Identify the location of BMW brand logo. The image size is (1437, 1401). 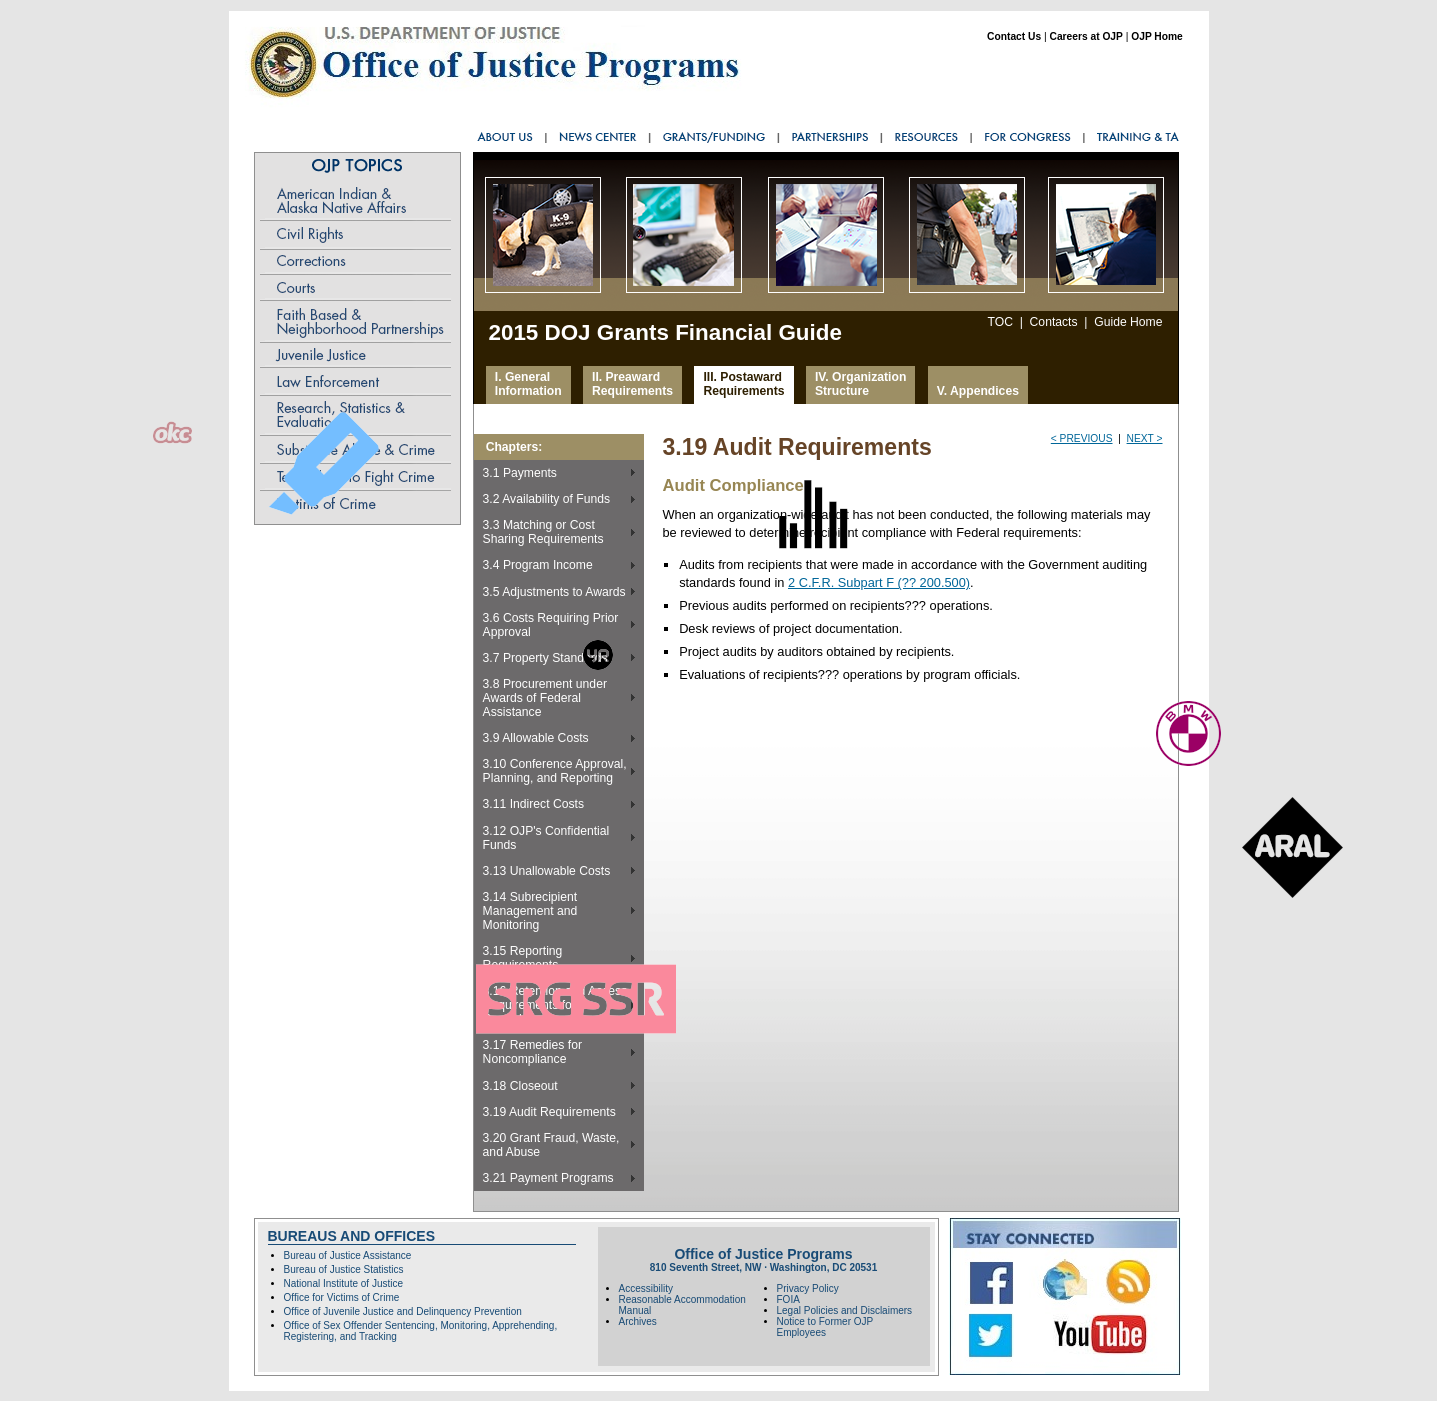
(1188, 733).